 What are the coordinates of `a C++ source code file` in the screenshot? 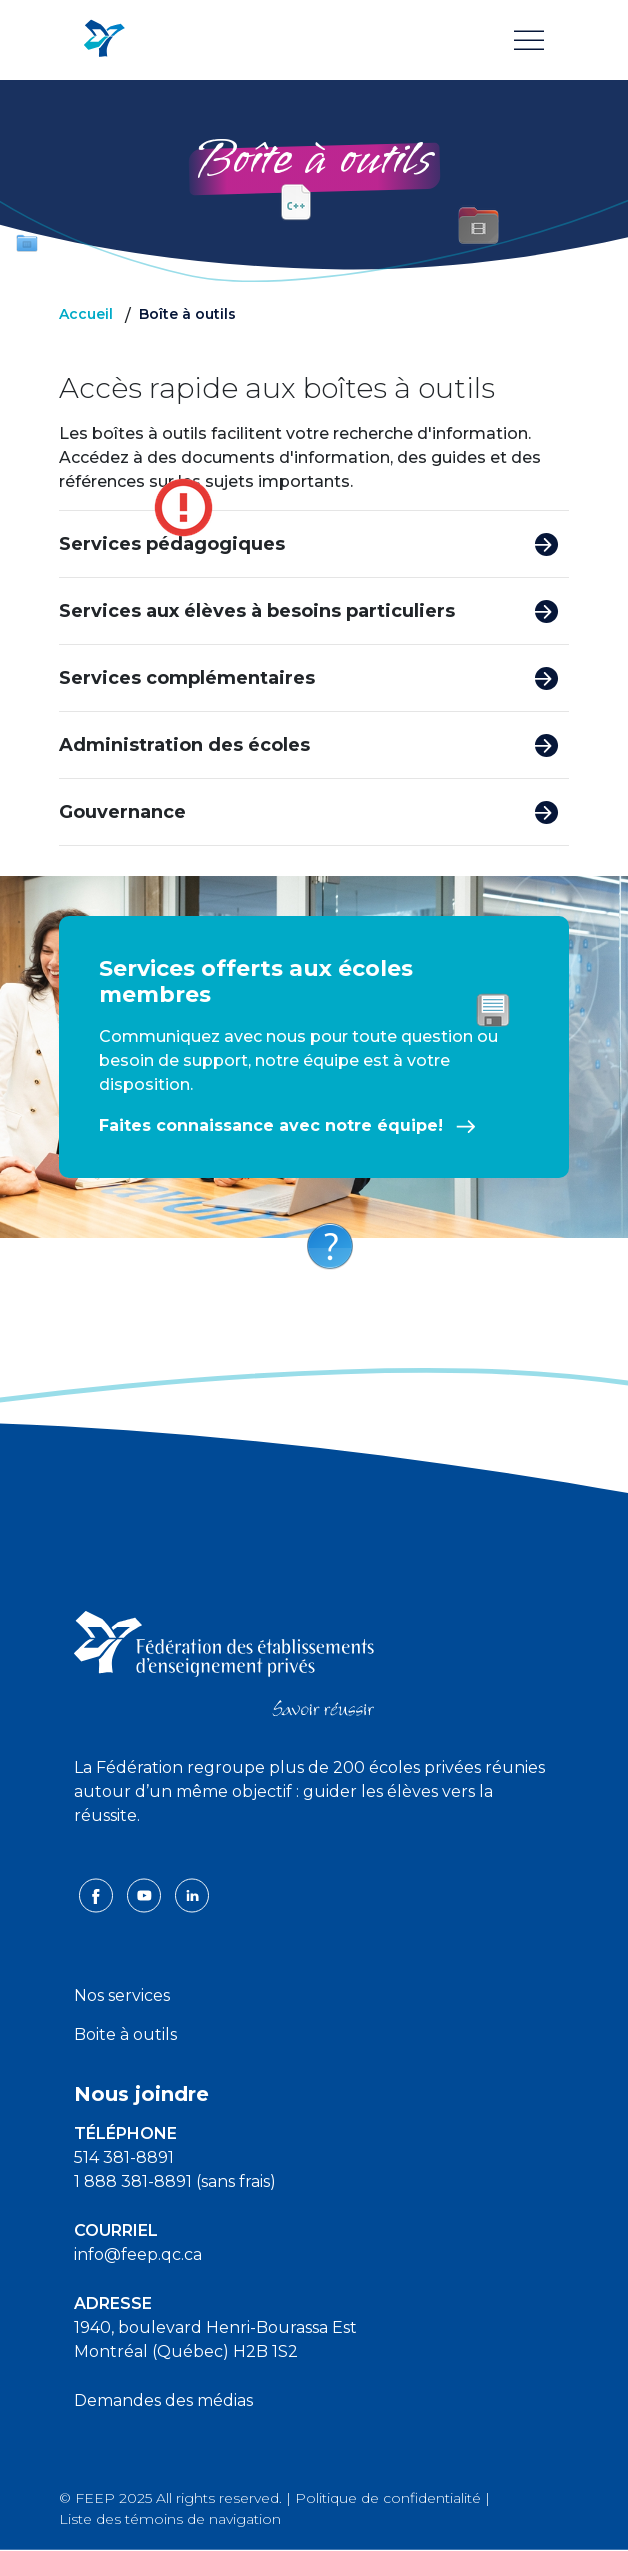 It's located at (296, 202).